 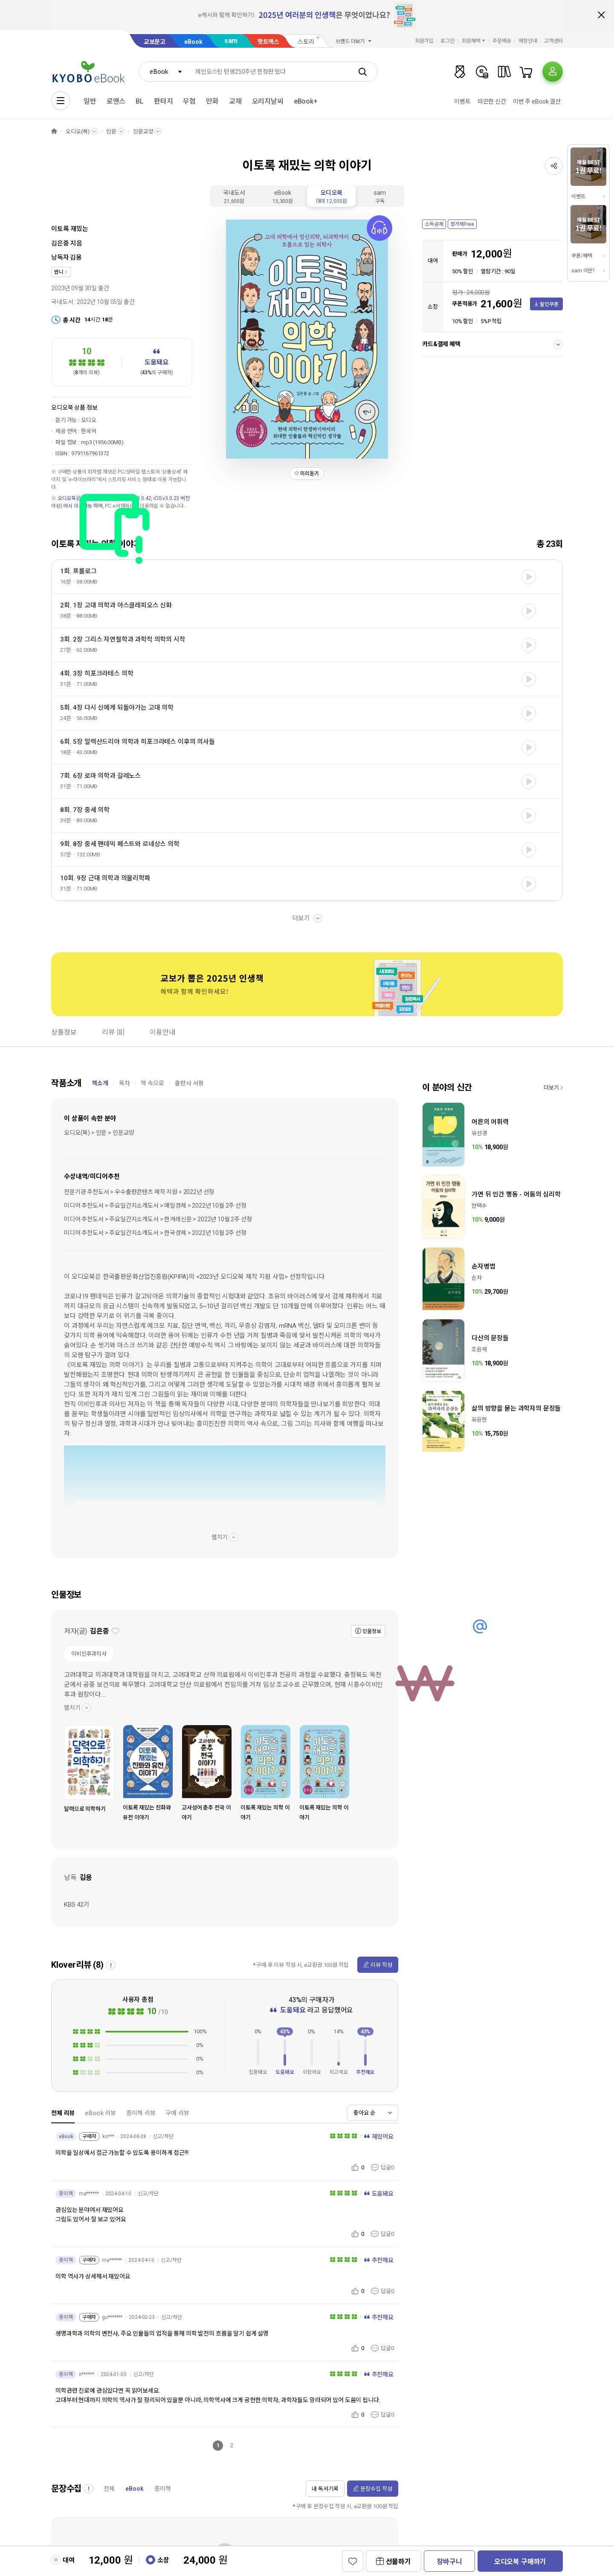 What do you see at coordinates (425, 1681) in the screenshot?
I see `indicates south korean won currency` at bounding box center [425, 1681].